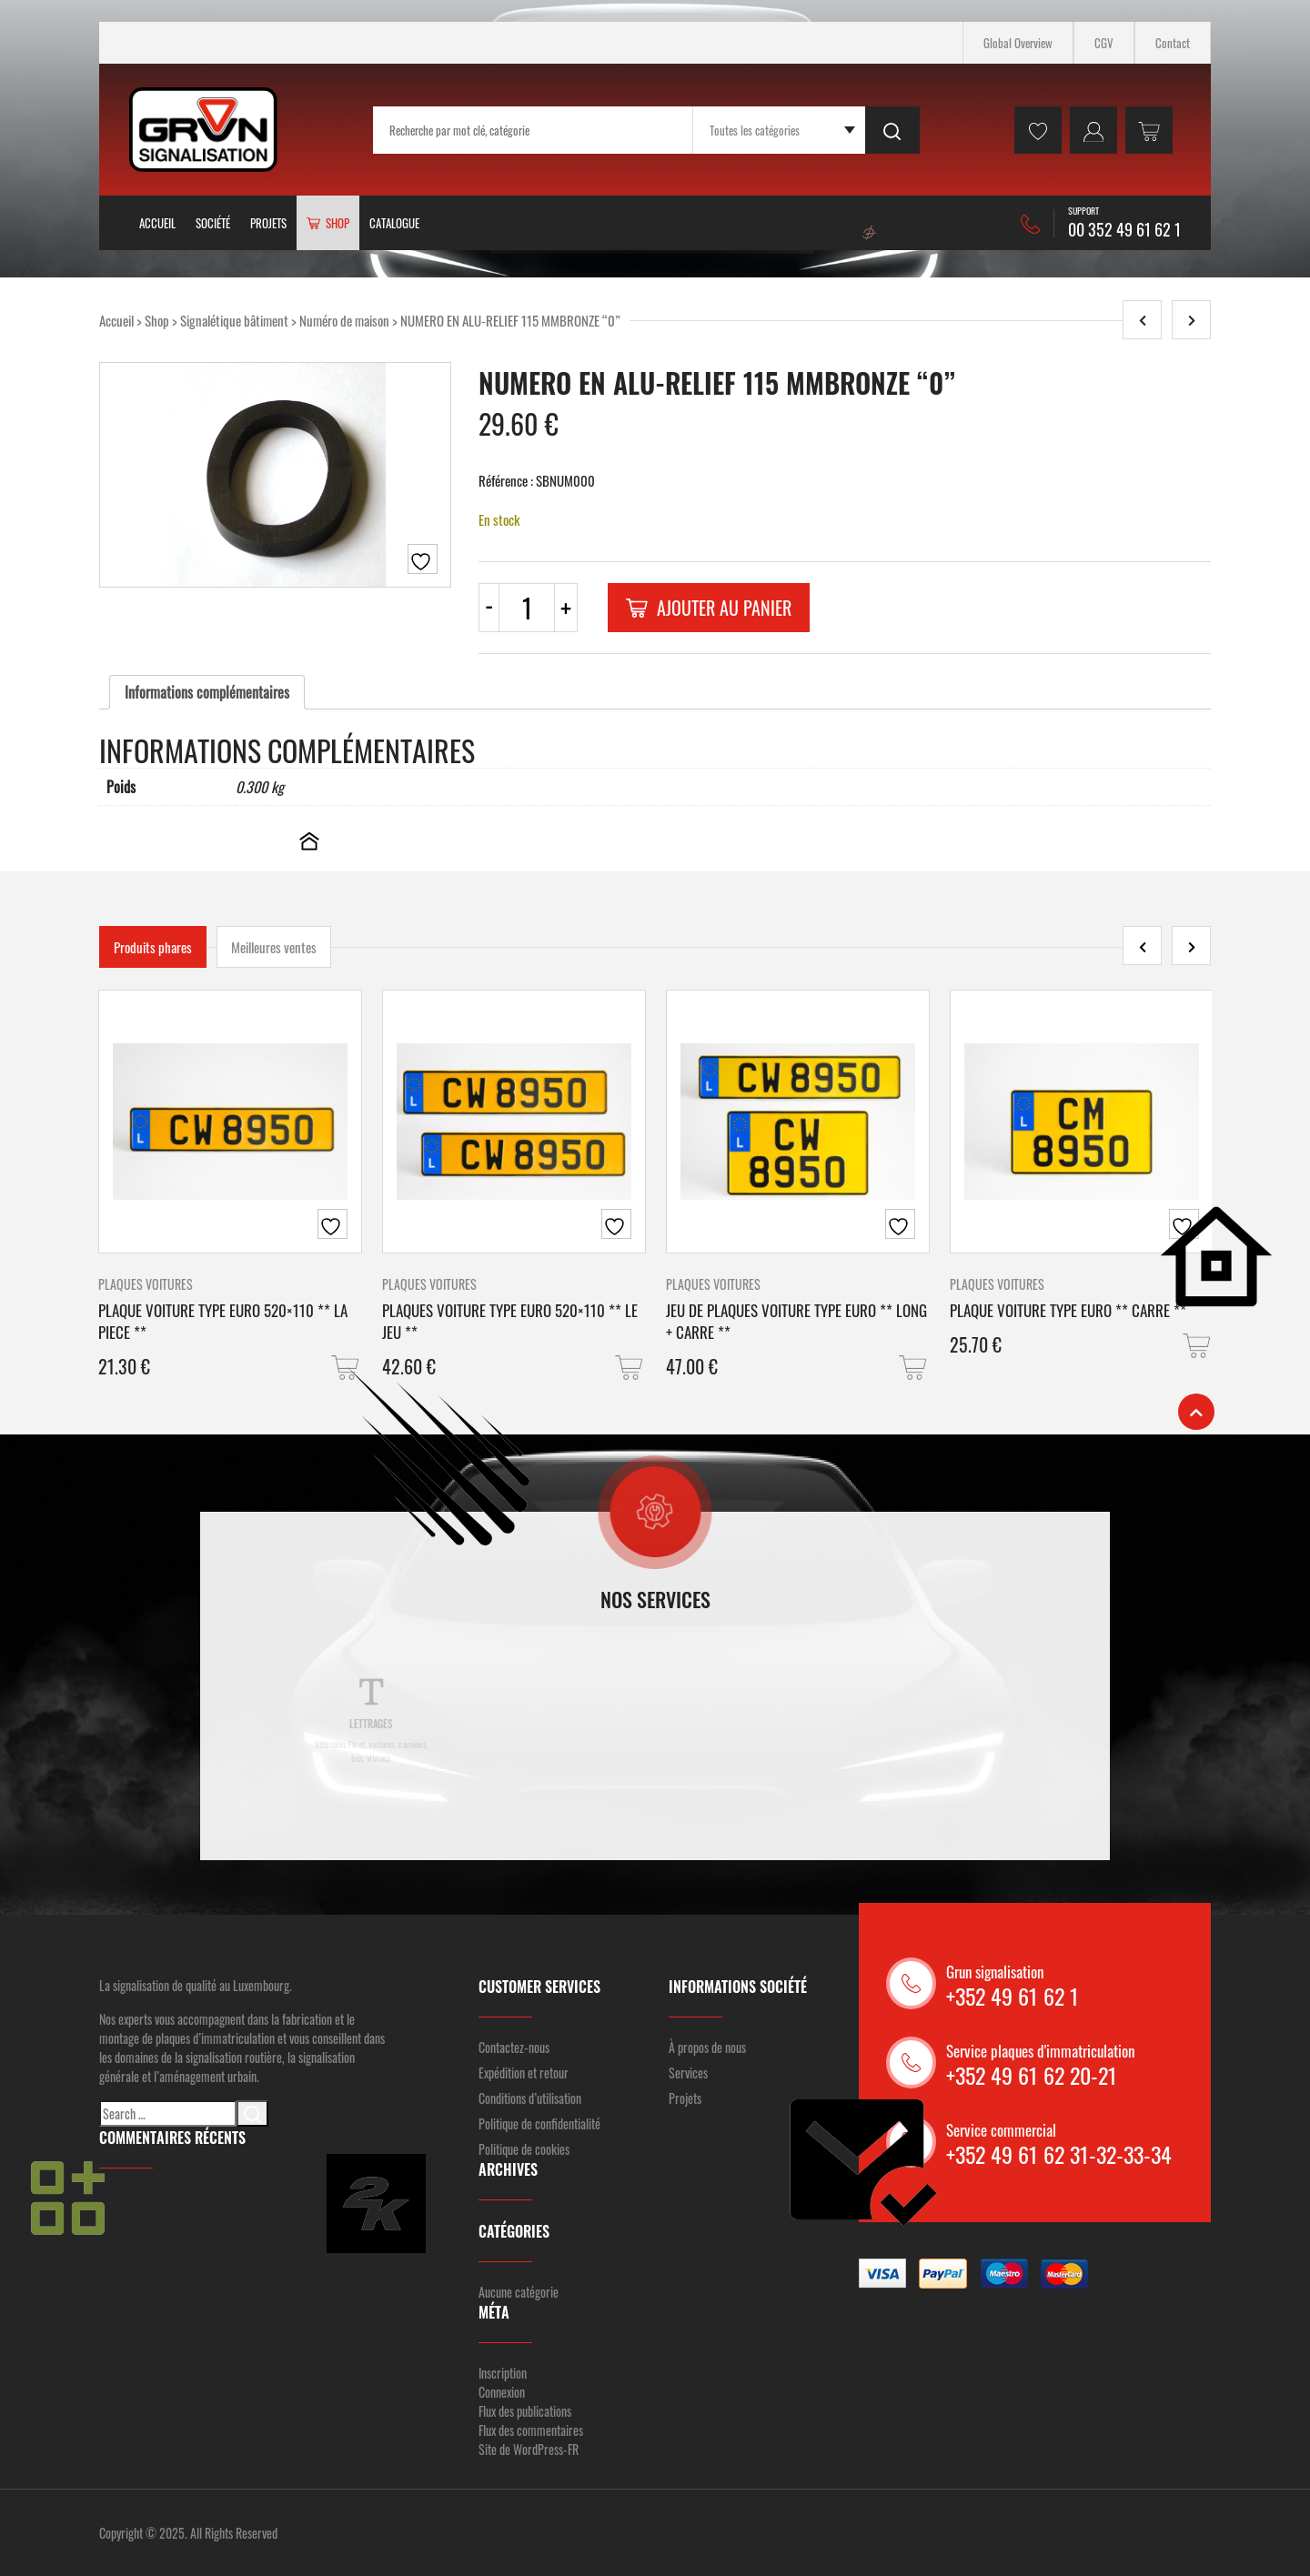  I want to click on 2K Games company logo, so click(376, 2203).